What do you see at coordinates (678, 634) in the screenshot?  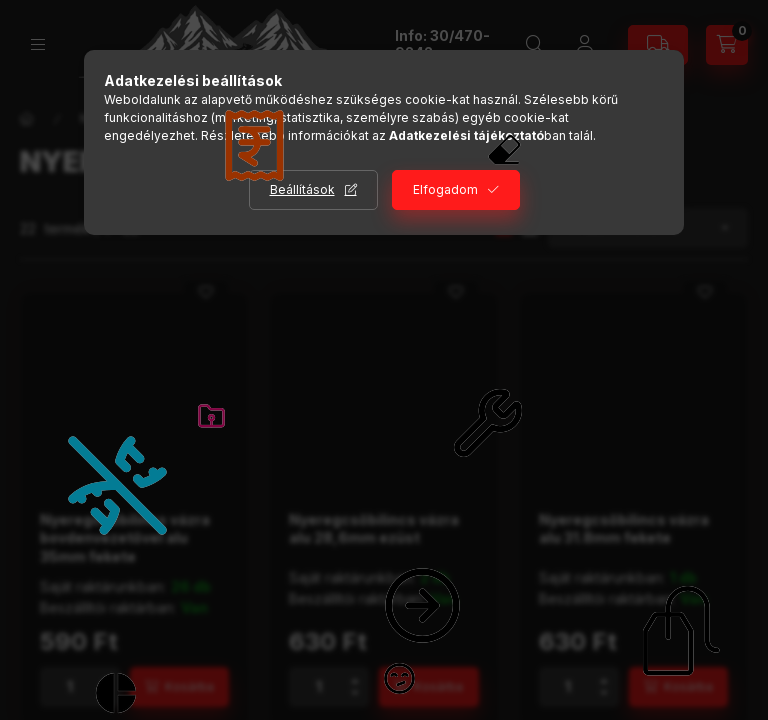 I see `browse tea or hot beverage options` at bounding box center [678, 634].